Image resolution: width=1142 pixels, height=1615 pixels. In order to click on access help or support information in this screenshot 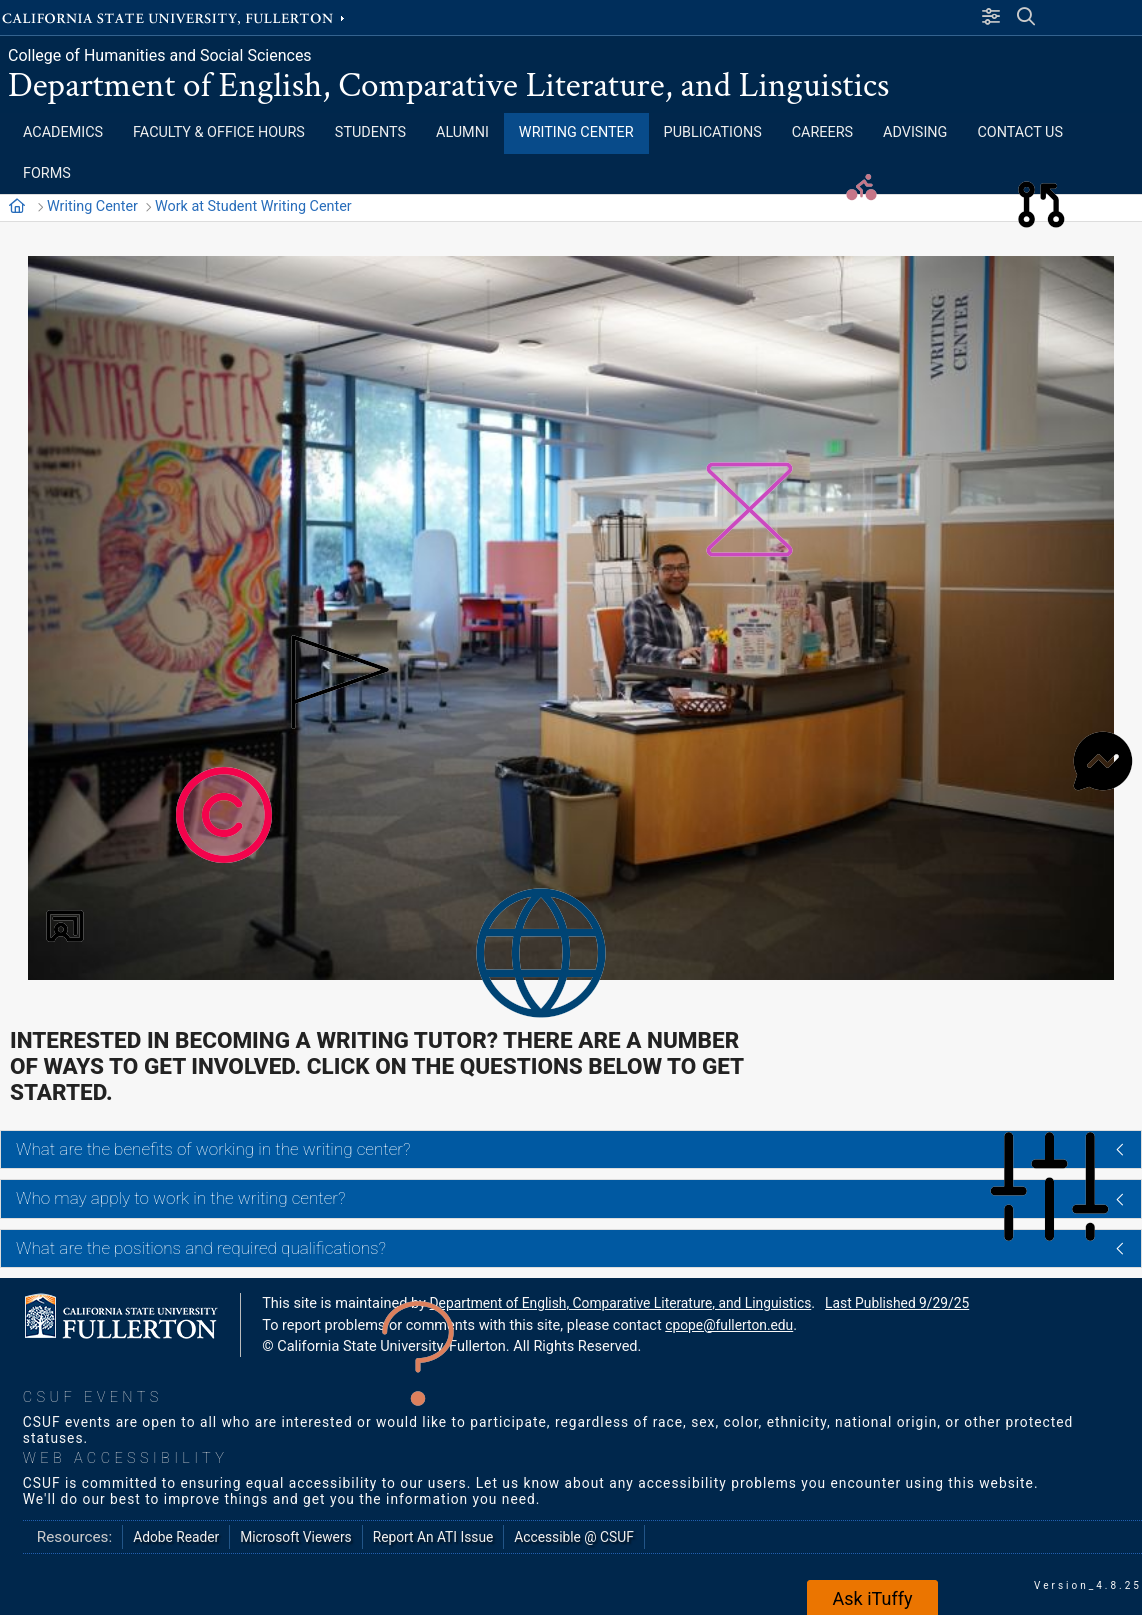, I will do `click(418, 1351)`.